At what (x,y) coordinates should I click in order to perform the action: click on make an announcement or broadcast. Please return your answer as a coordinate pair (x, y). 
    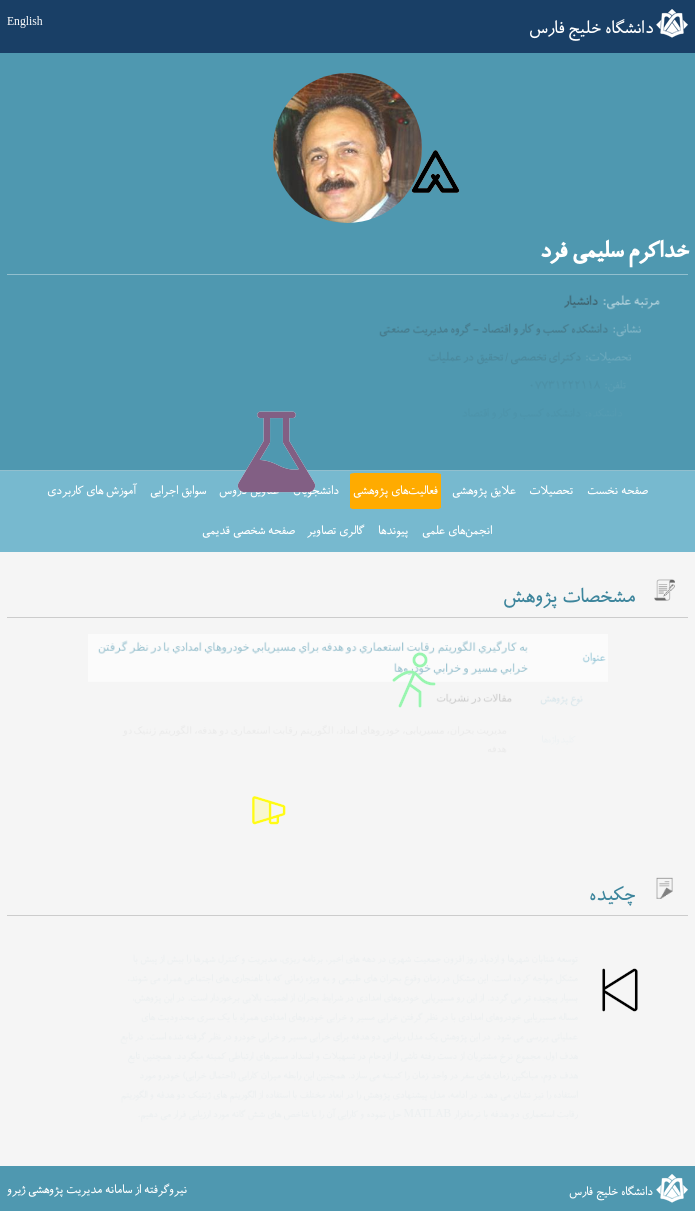
    Looking at the image, I should click on (267, 811).